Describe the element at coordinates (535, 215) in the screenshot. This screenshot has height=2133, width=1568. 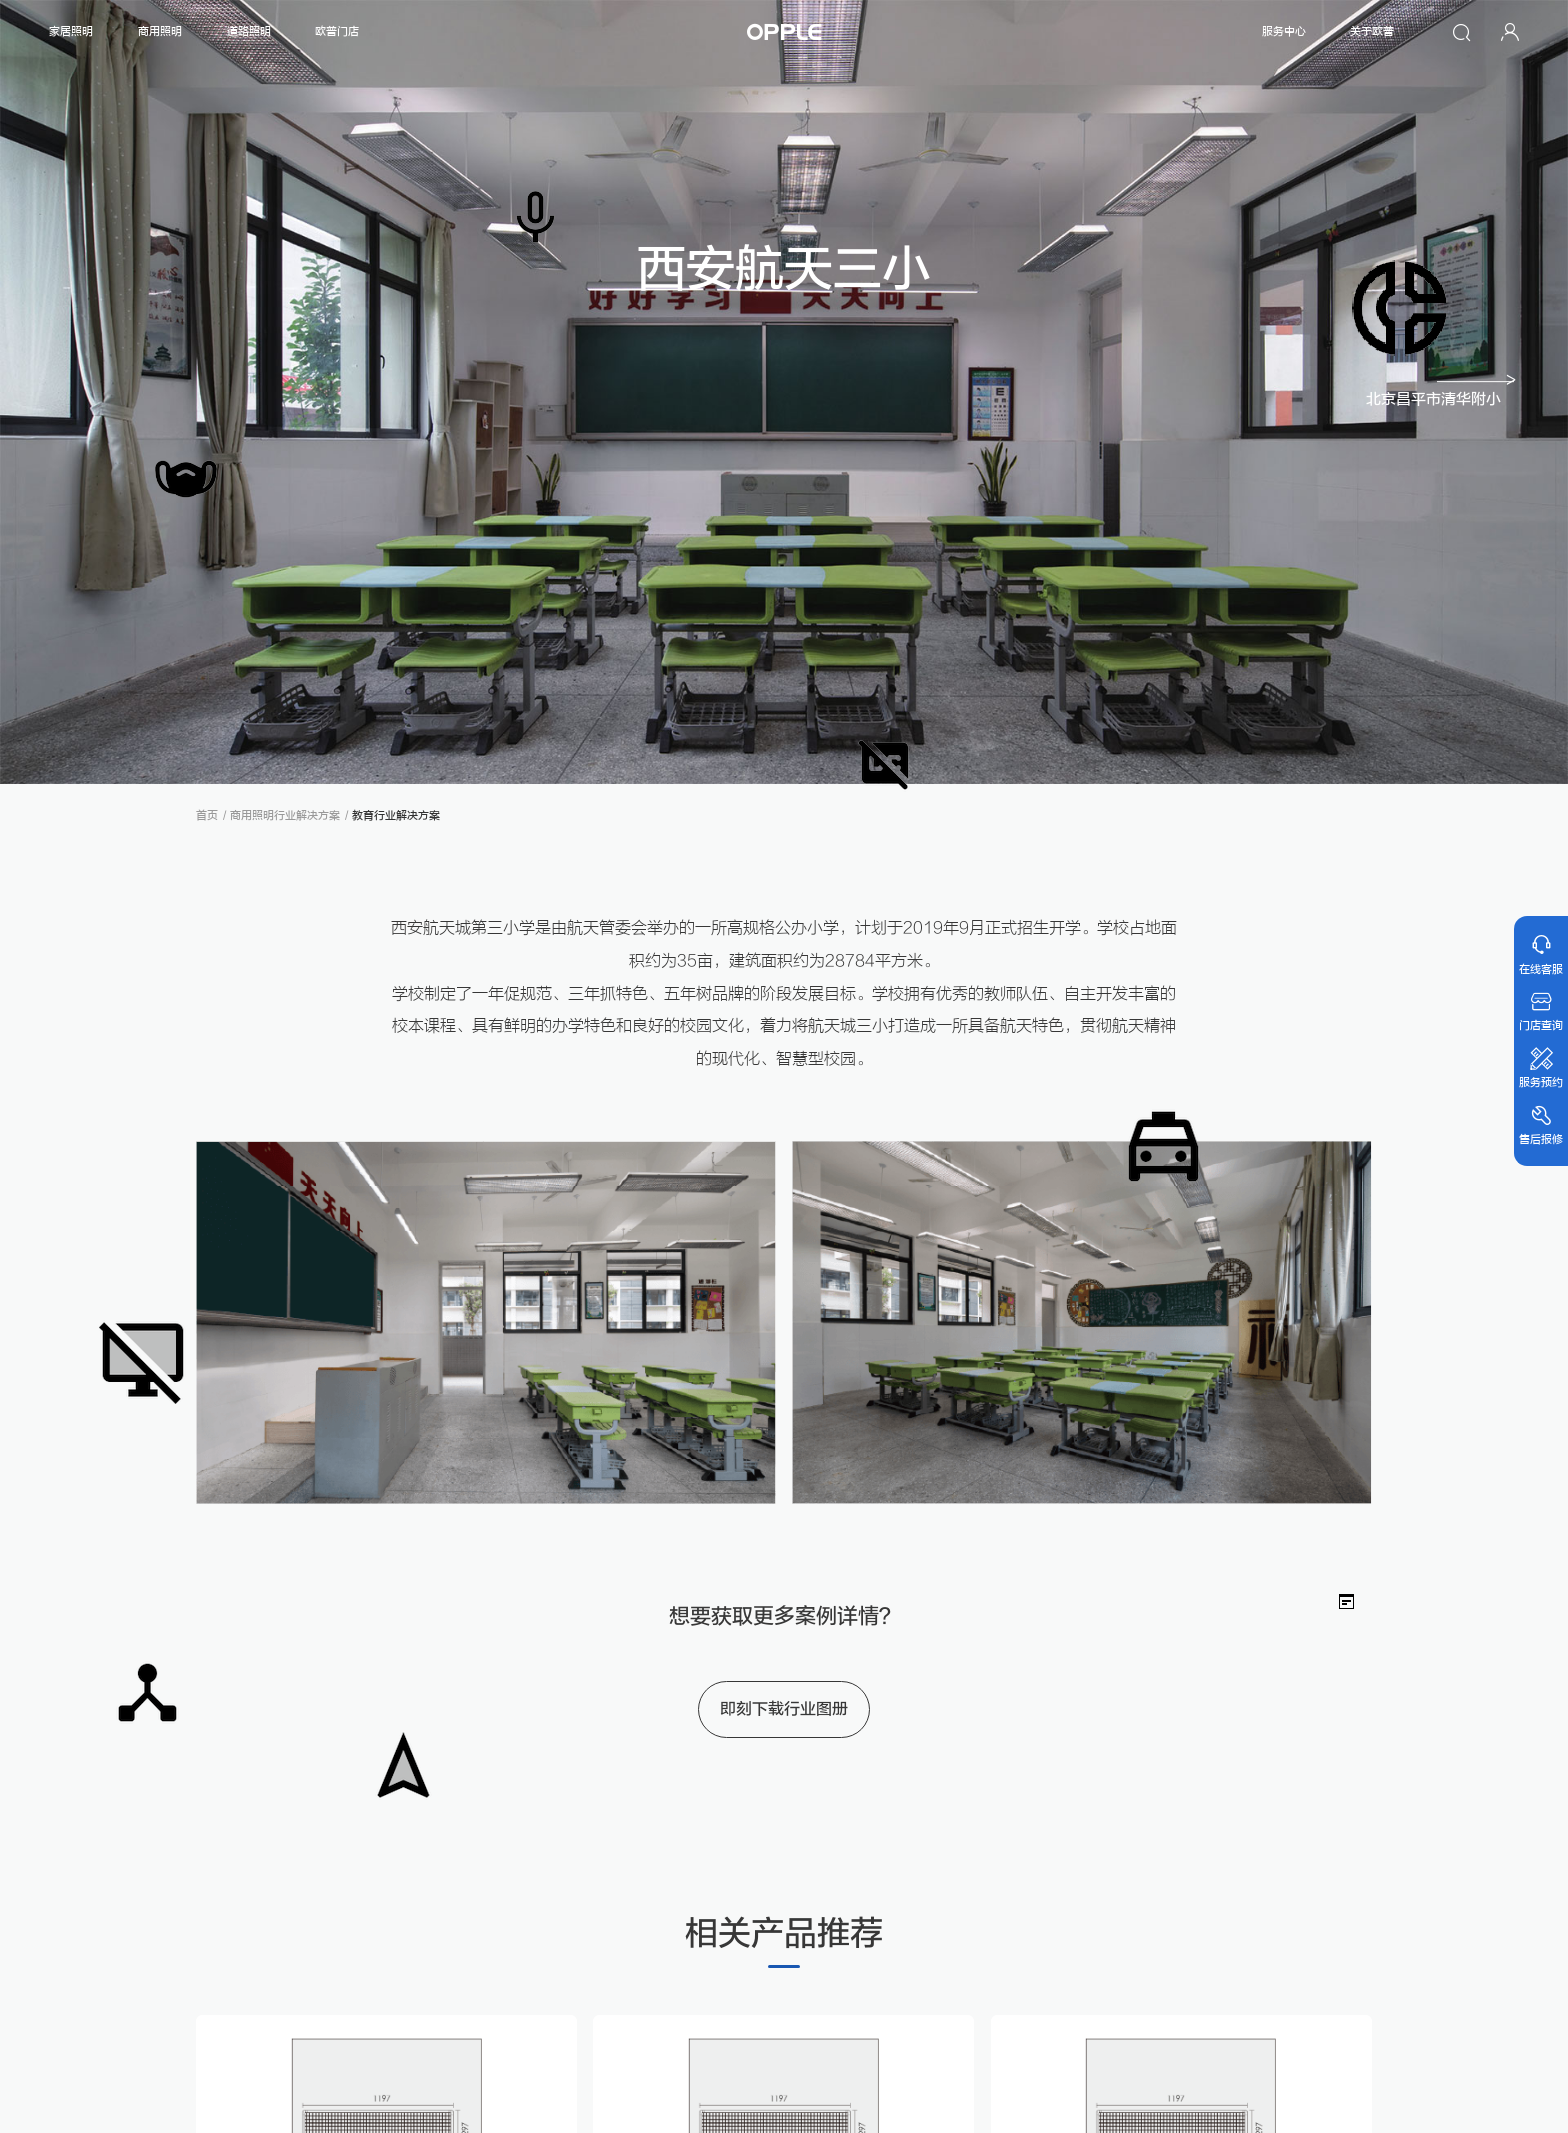
I see `tap to use voice input` at that location.